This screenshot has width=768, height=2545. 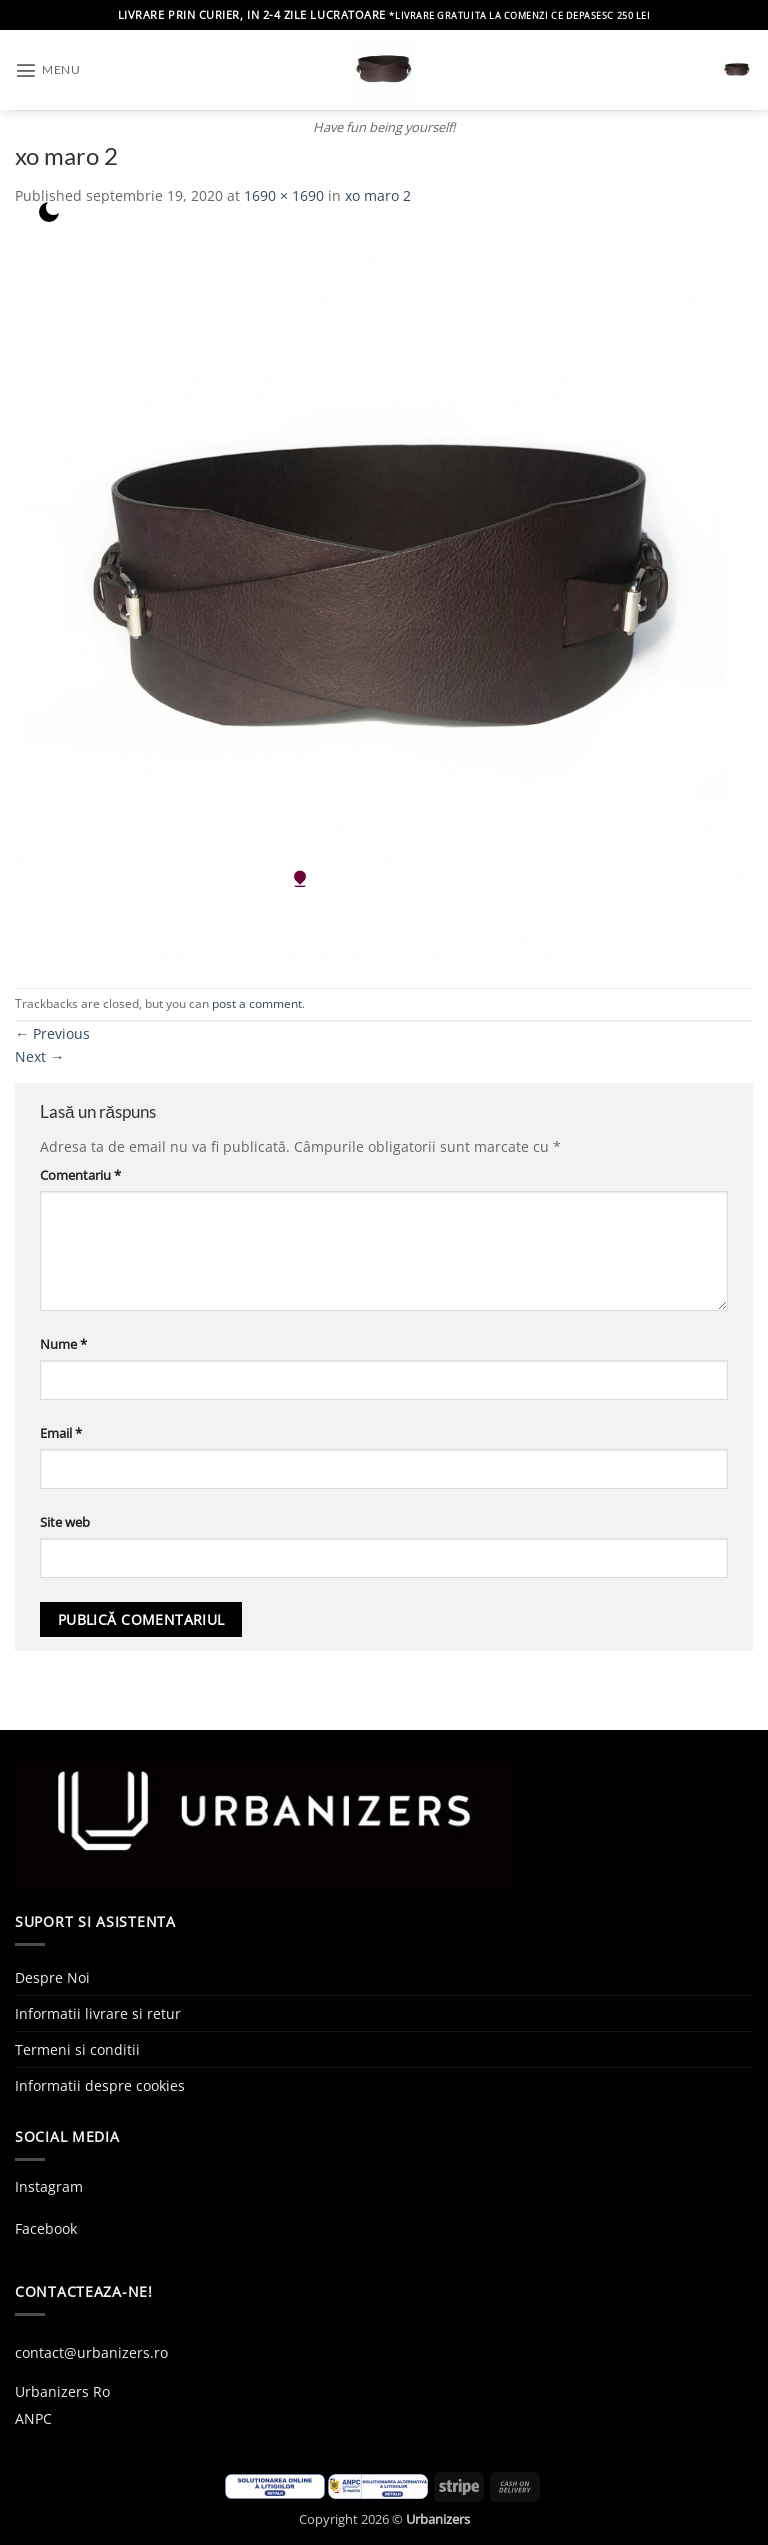 I want to click on toggle dark mode or night theme, so click(x=49, y=212).